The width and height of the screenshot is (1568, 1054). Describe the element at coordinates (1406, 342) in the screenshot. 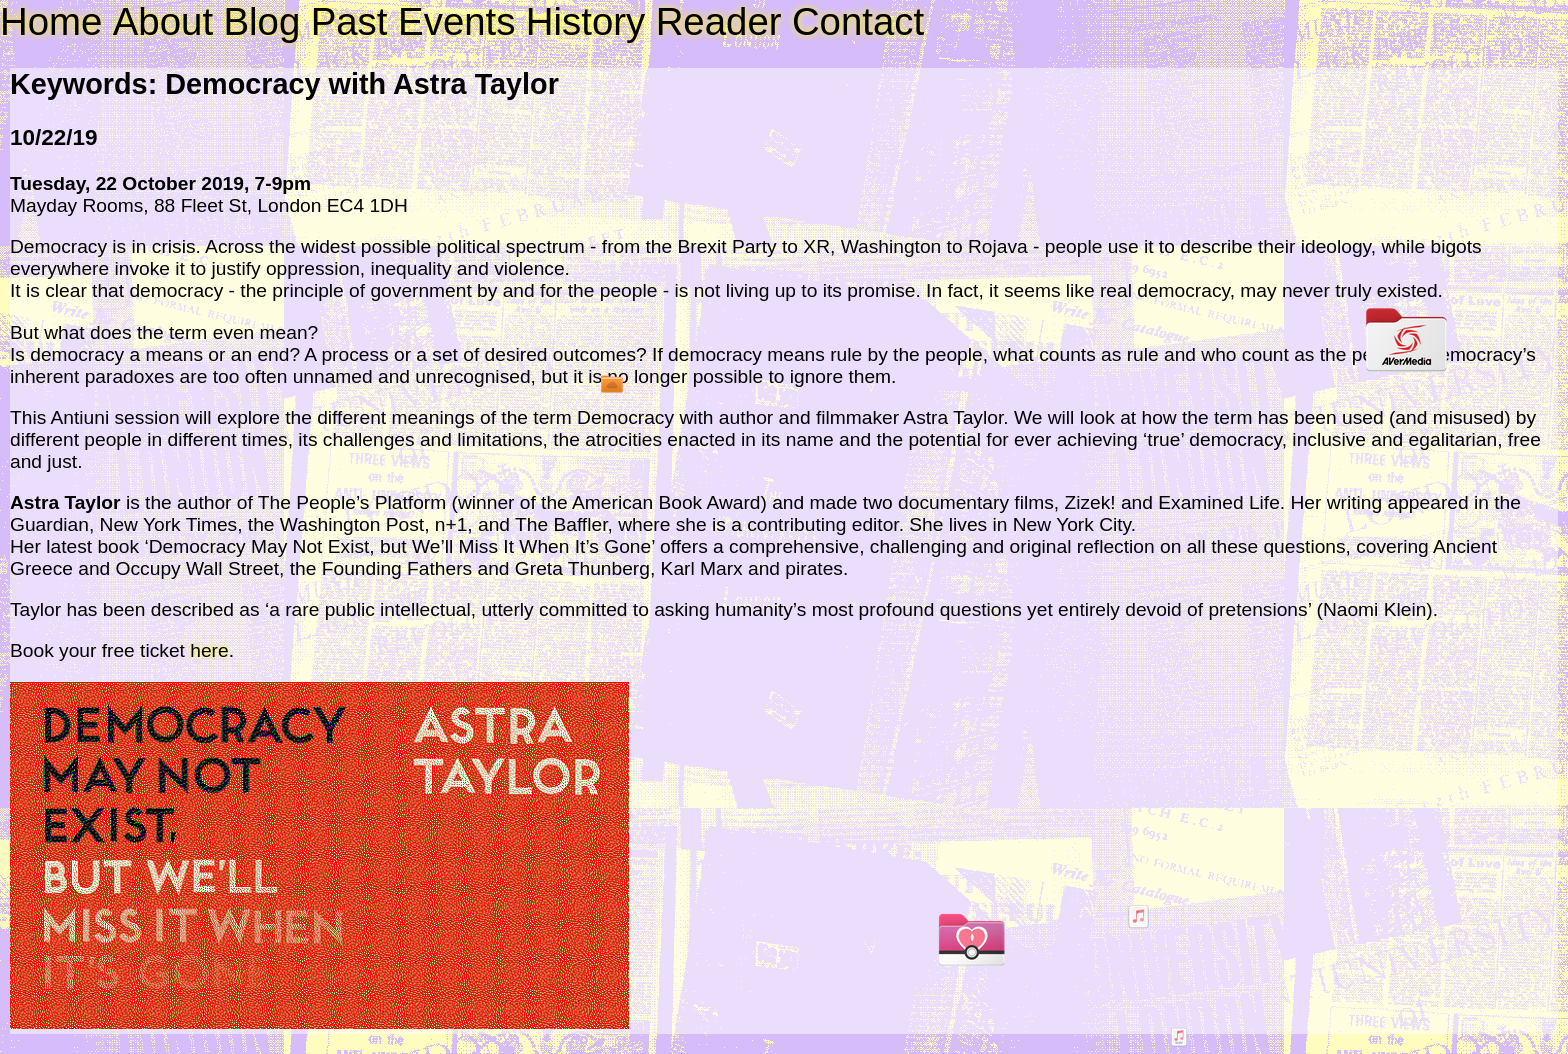

I see `open AverMedia application folder` at that location.